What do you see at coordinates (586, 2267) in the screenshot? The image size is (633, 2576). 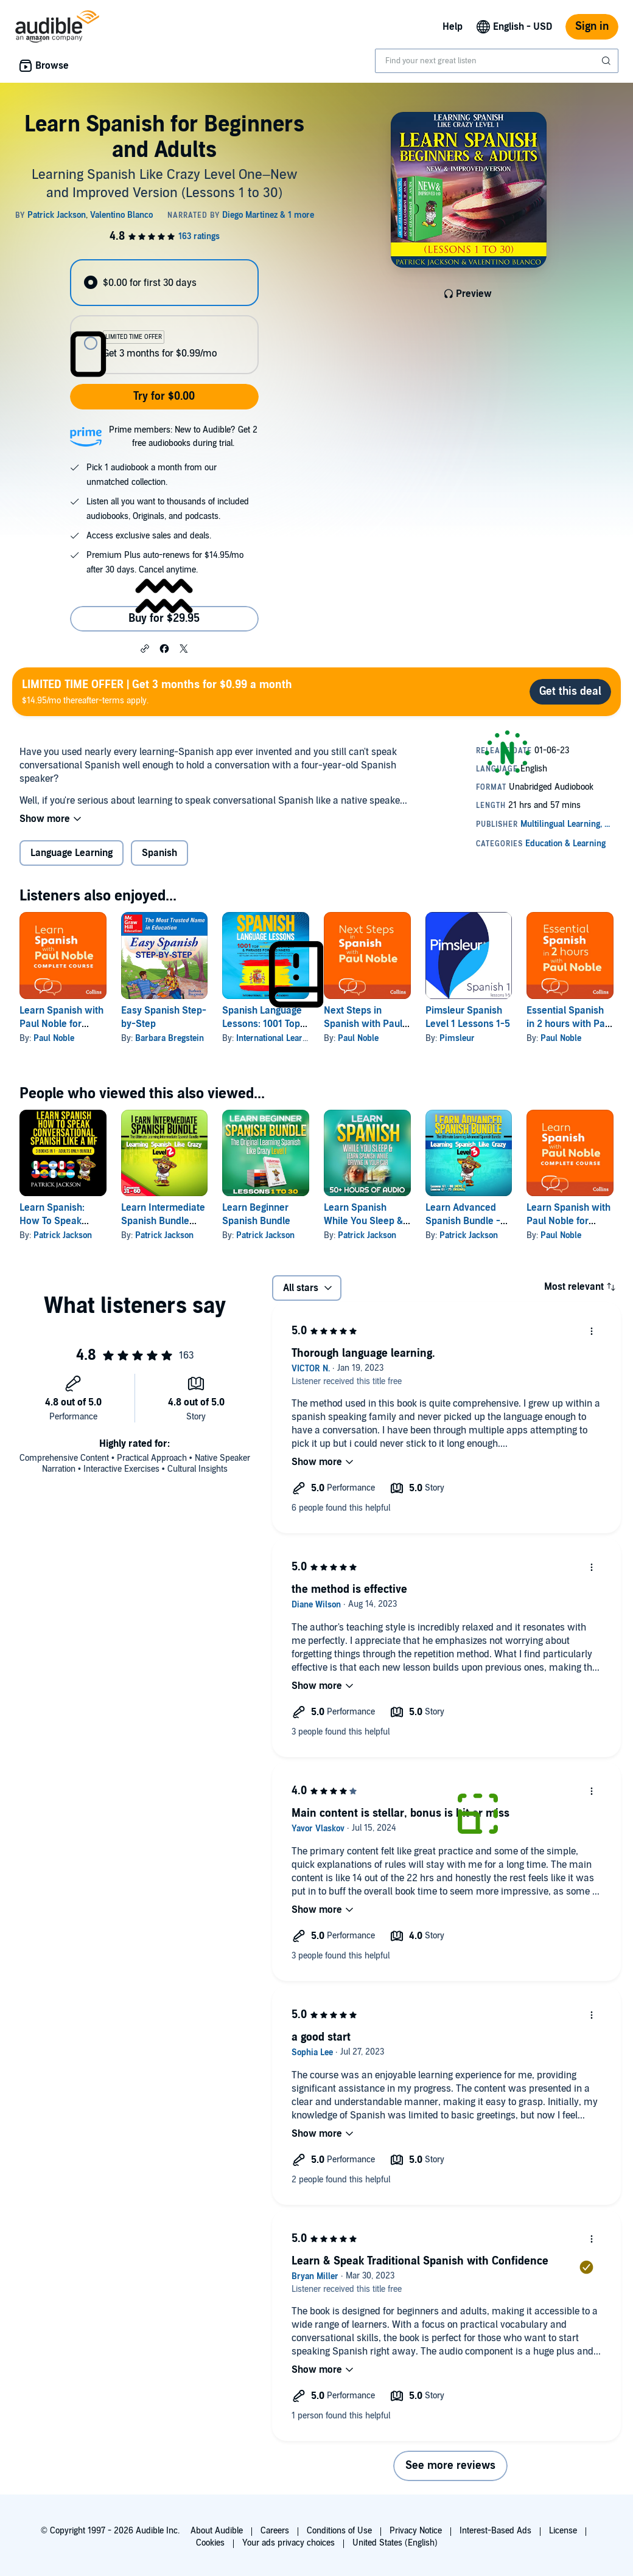 I see `indicates a completed or successful action` at bounding box center [586, 2267].